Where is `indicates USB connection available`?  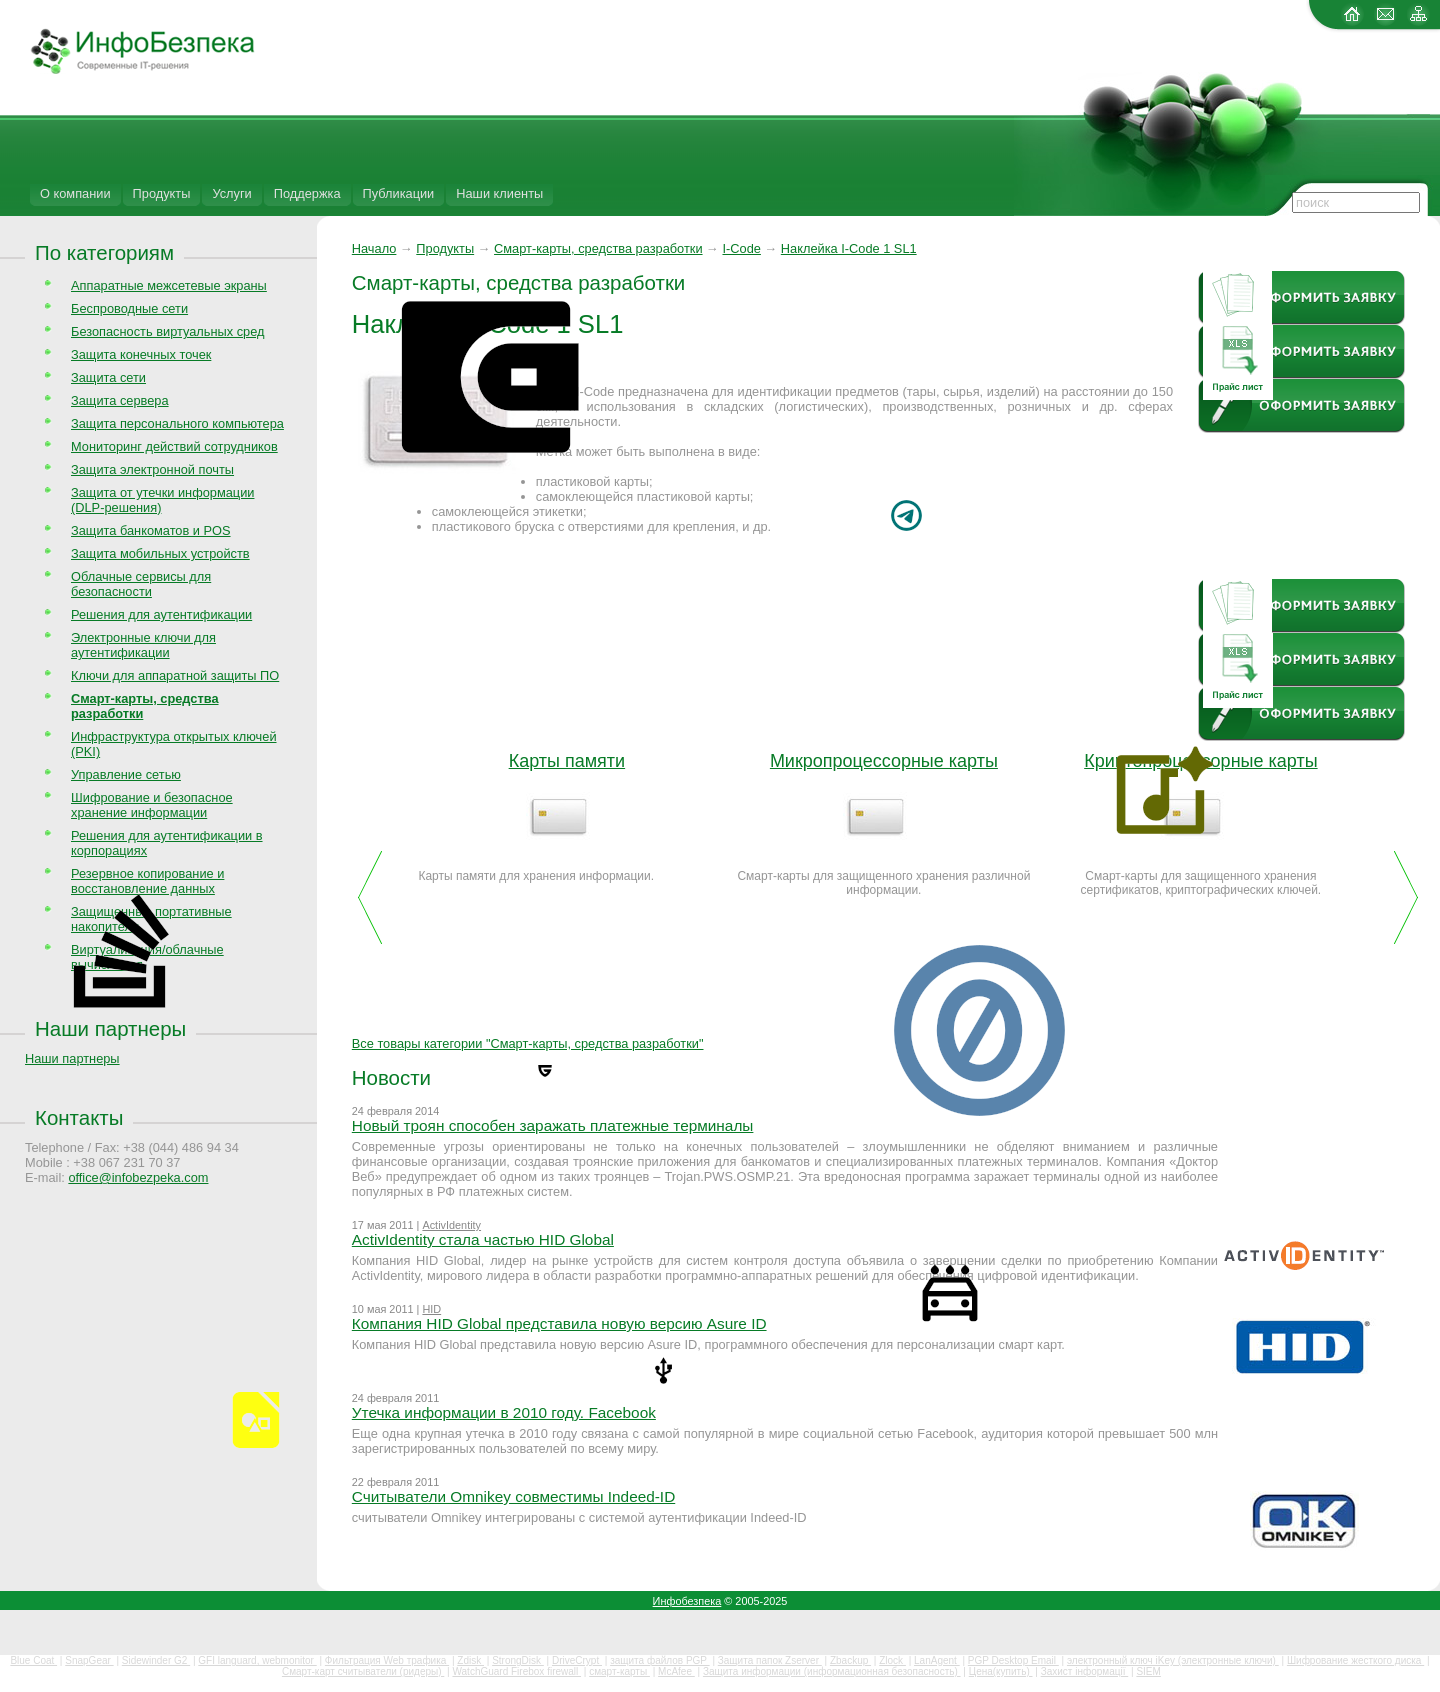
indicates USB connection available is located at coordinates (663, 1370).